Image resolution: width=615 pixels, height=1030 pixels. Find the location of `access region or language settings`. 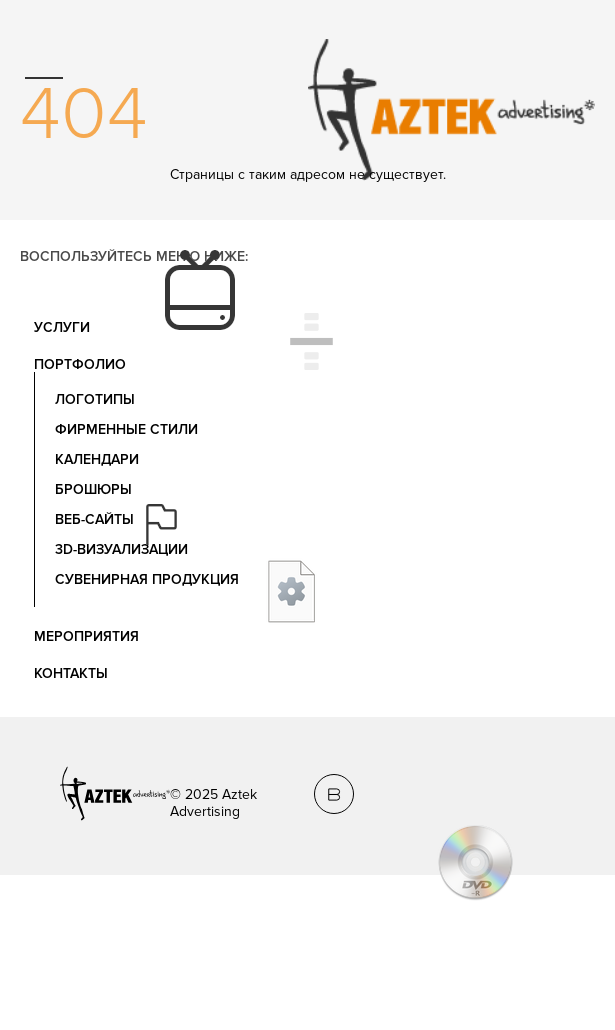

access region or language settings is located at coordinates (161, 524).